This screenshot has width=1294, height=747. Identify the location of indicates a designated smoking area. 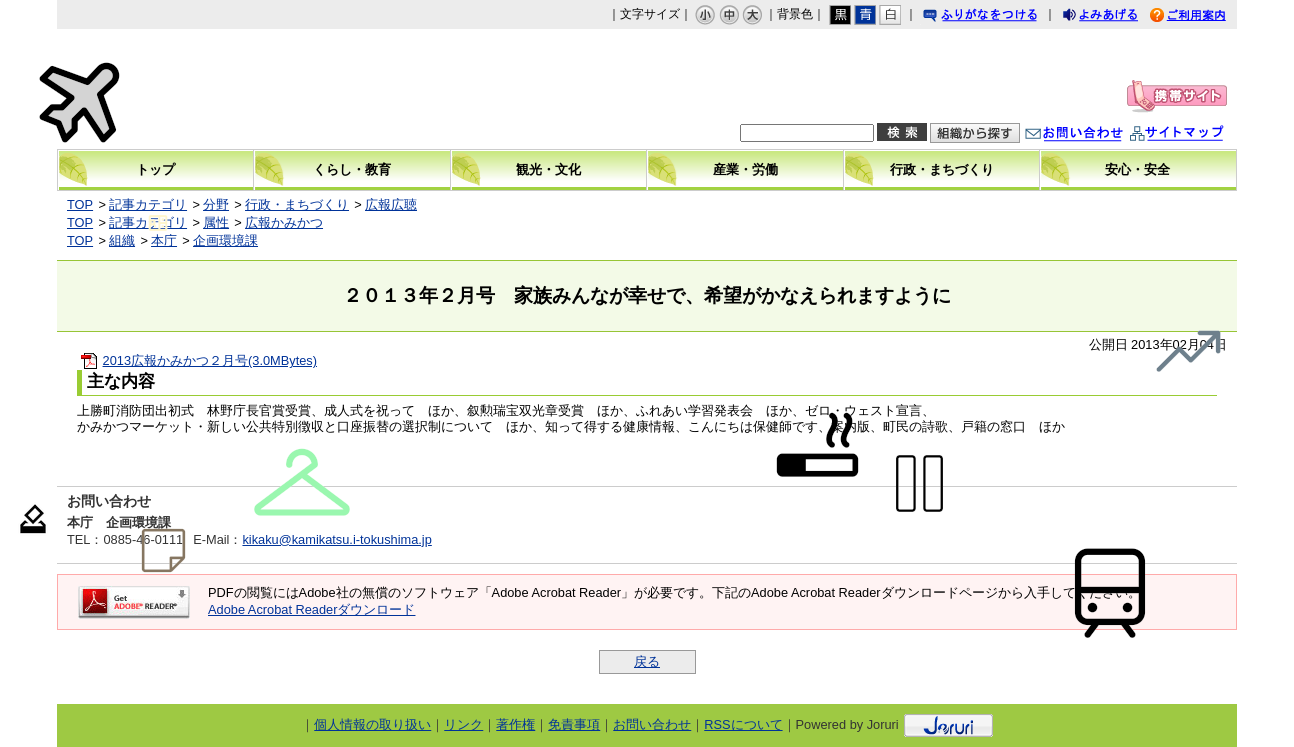
(817, 453).